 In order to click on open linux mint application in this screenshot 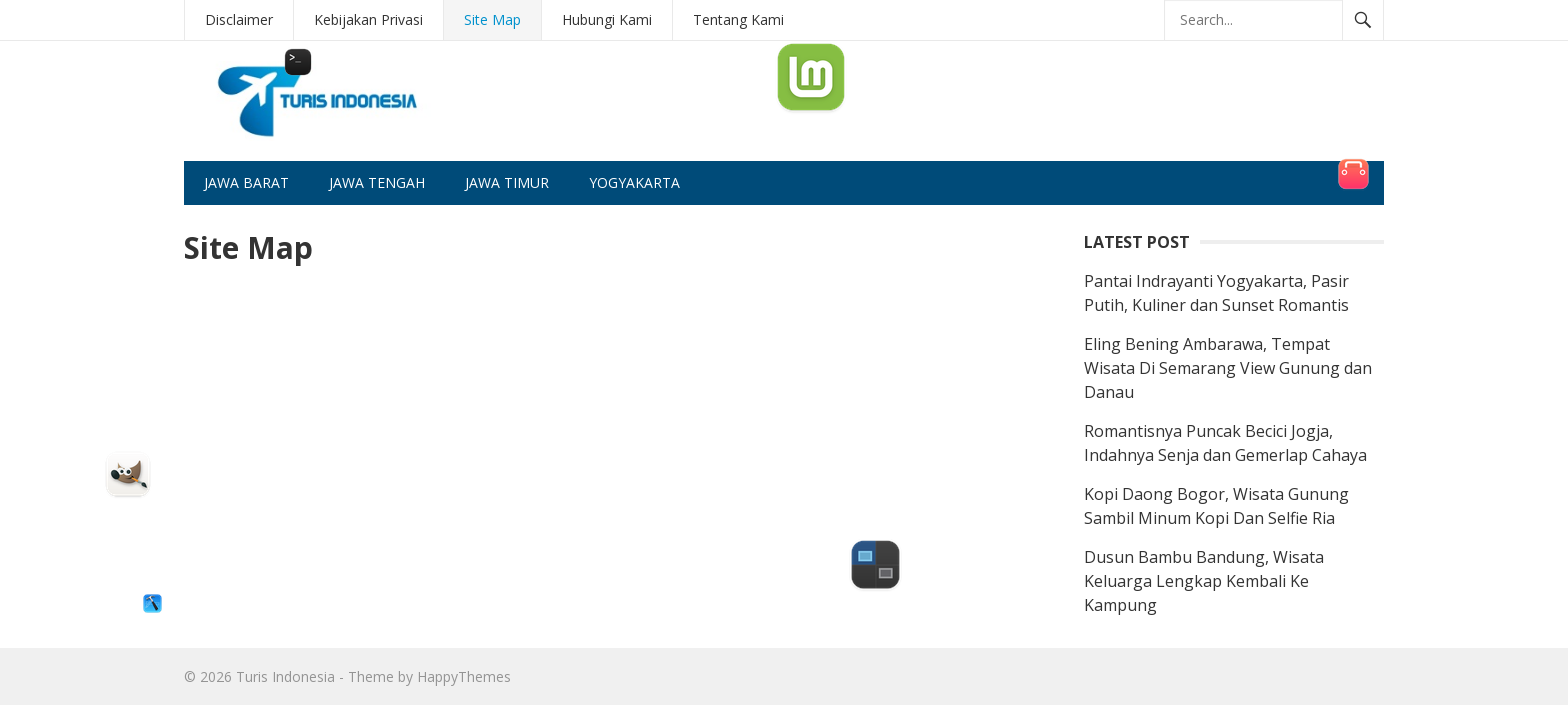, I will do `click(811, 77)`.